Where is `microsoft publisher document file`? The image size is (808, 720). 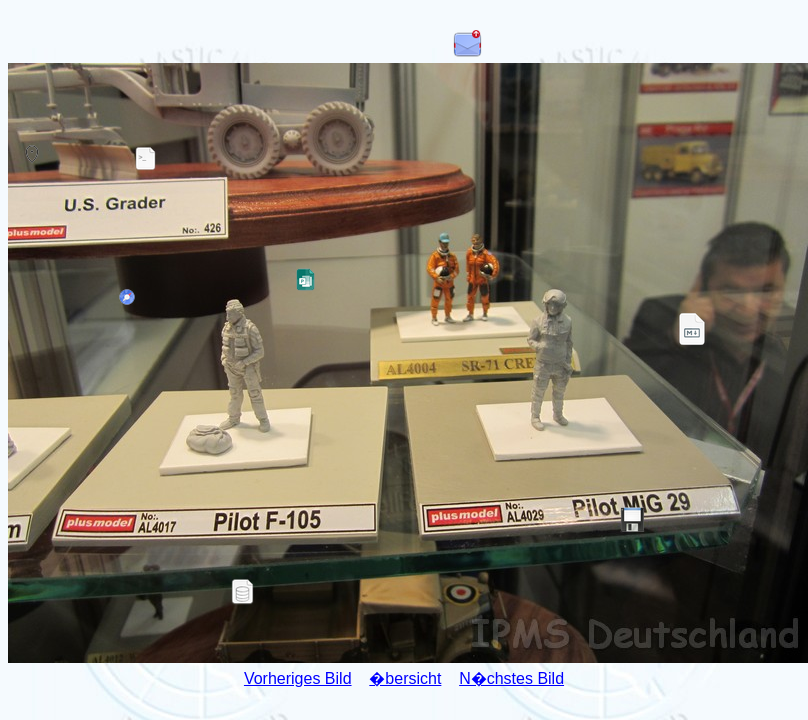
microsoft publisher document file is located at coordinates (305, 279).